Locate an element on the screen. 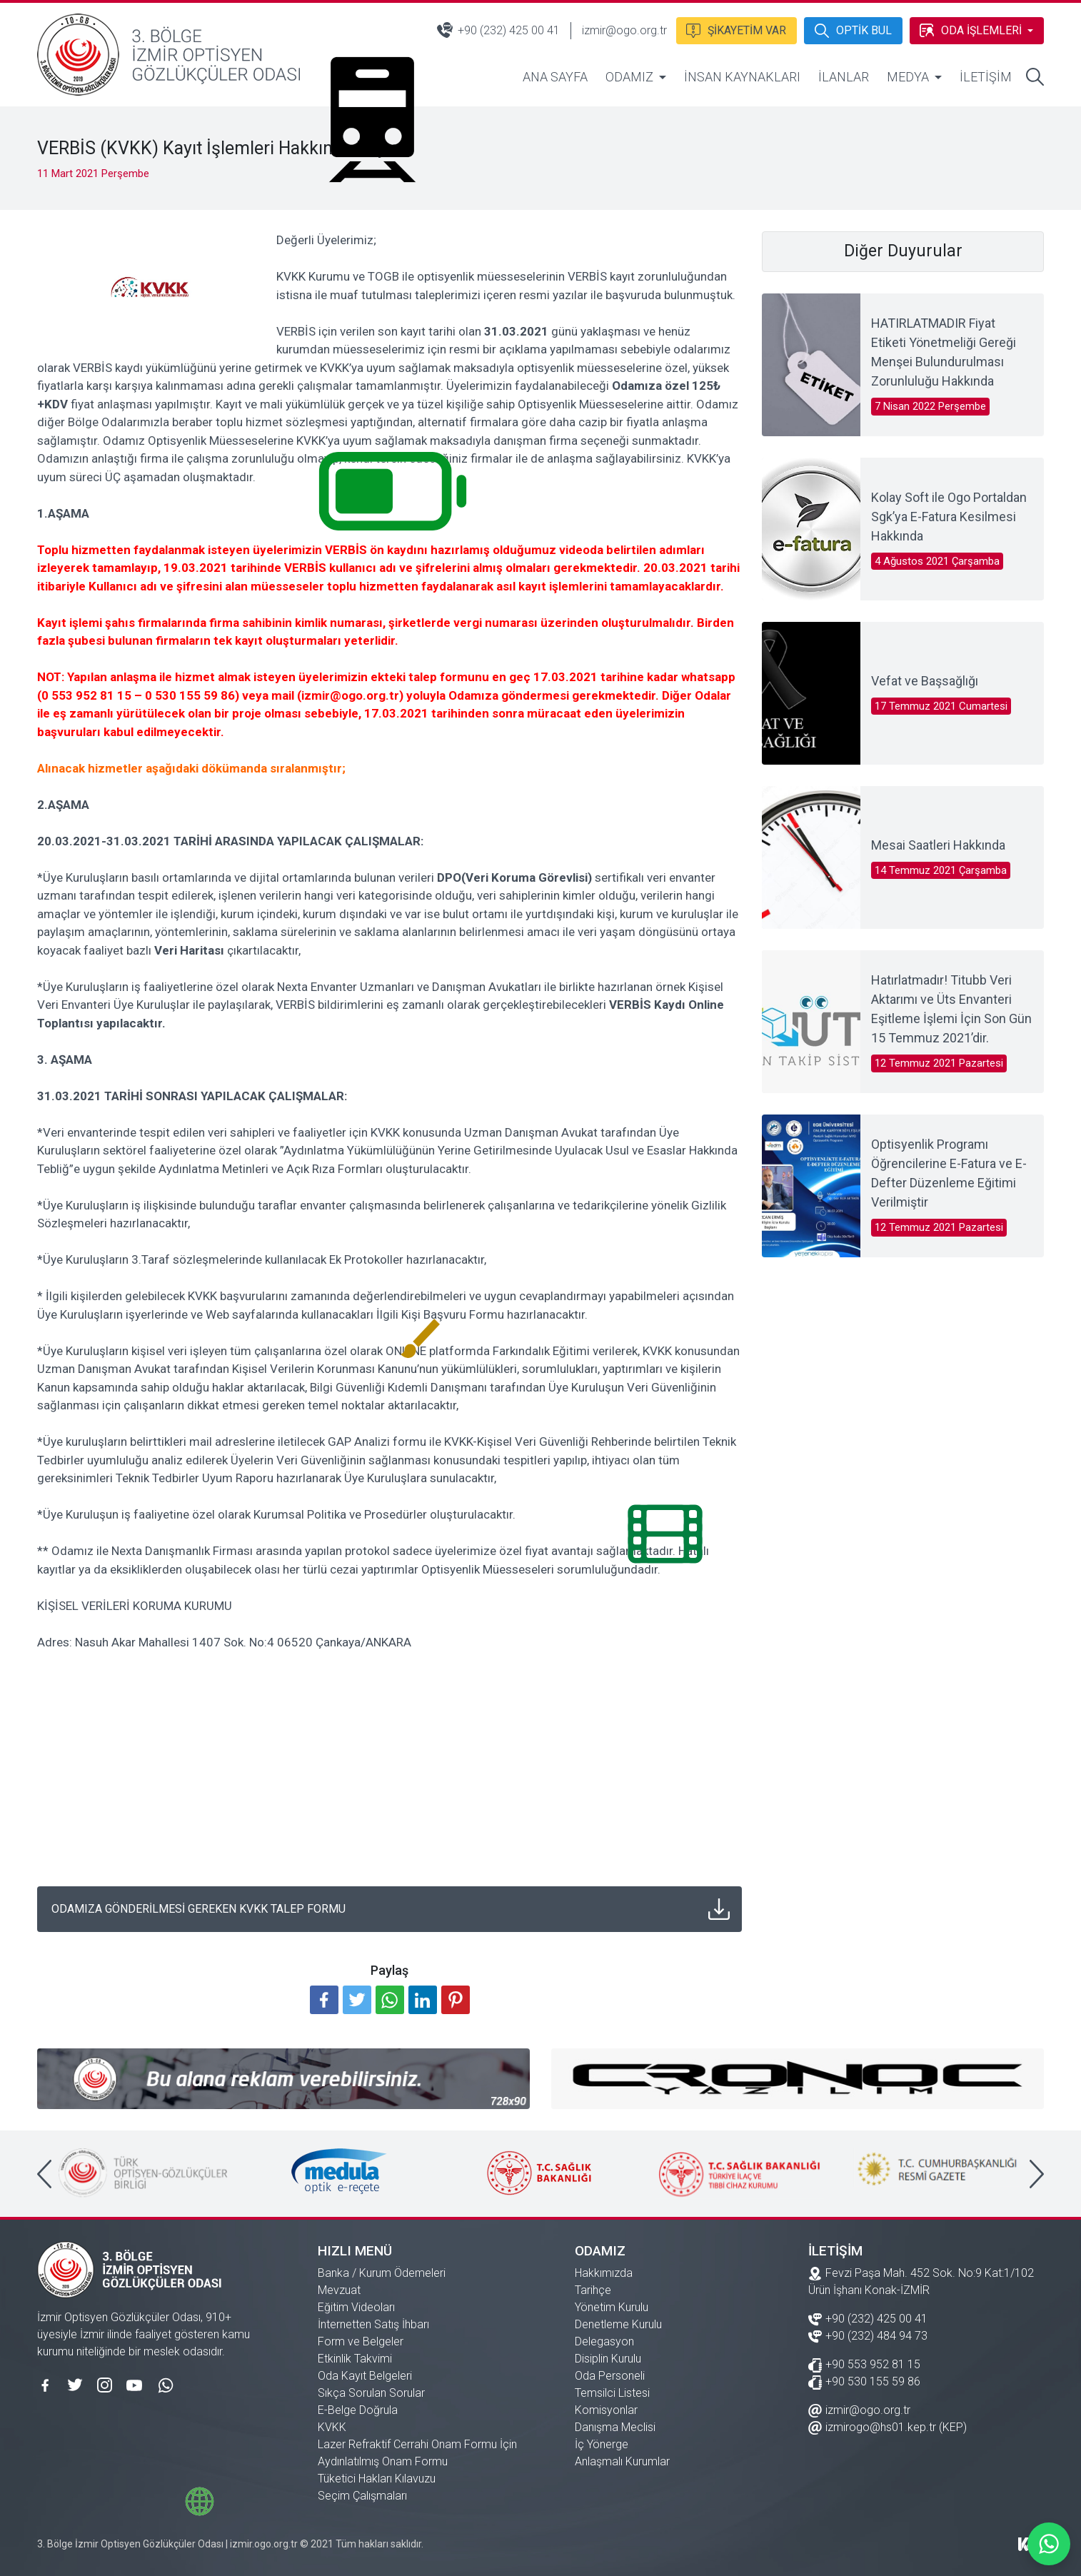 The width and height of the screenshot is (1081, 2576). indicates battery at 50% charge level is located at coordinates (393, 491).